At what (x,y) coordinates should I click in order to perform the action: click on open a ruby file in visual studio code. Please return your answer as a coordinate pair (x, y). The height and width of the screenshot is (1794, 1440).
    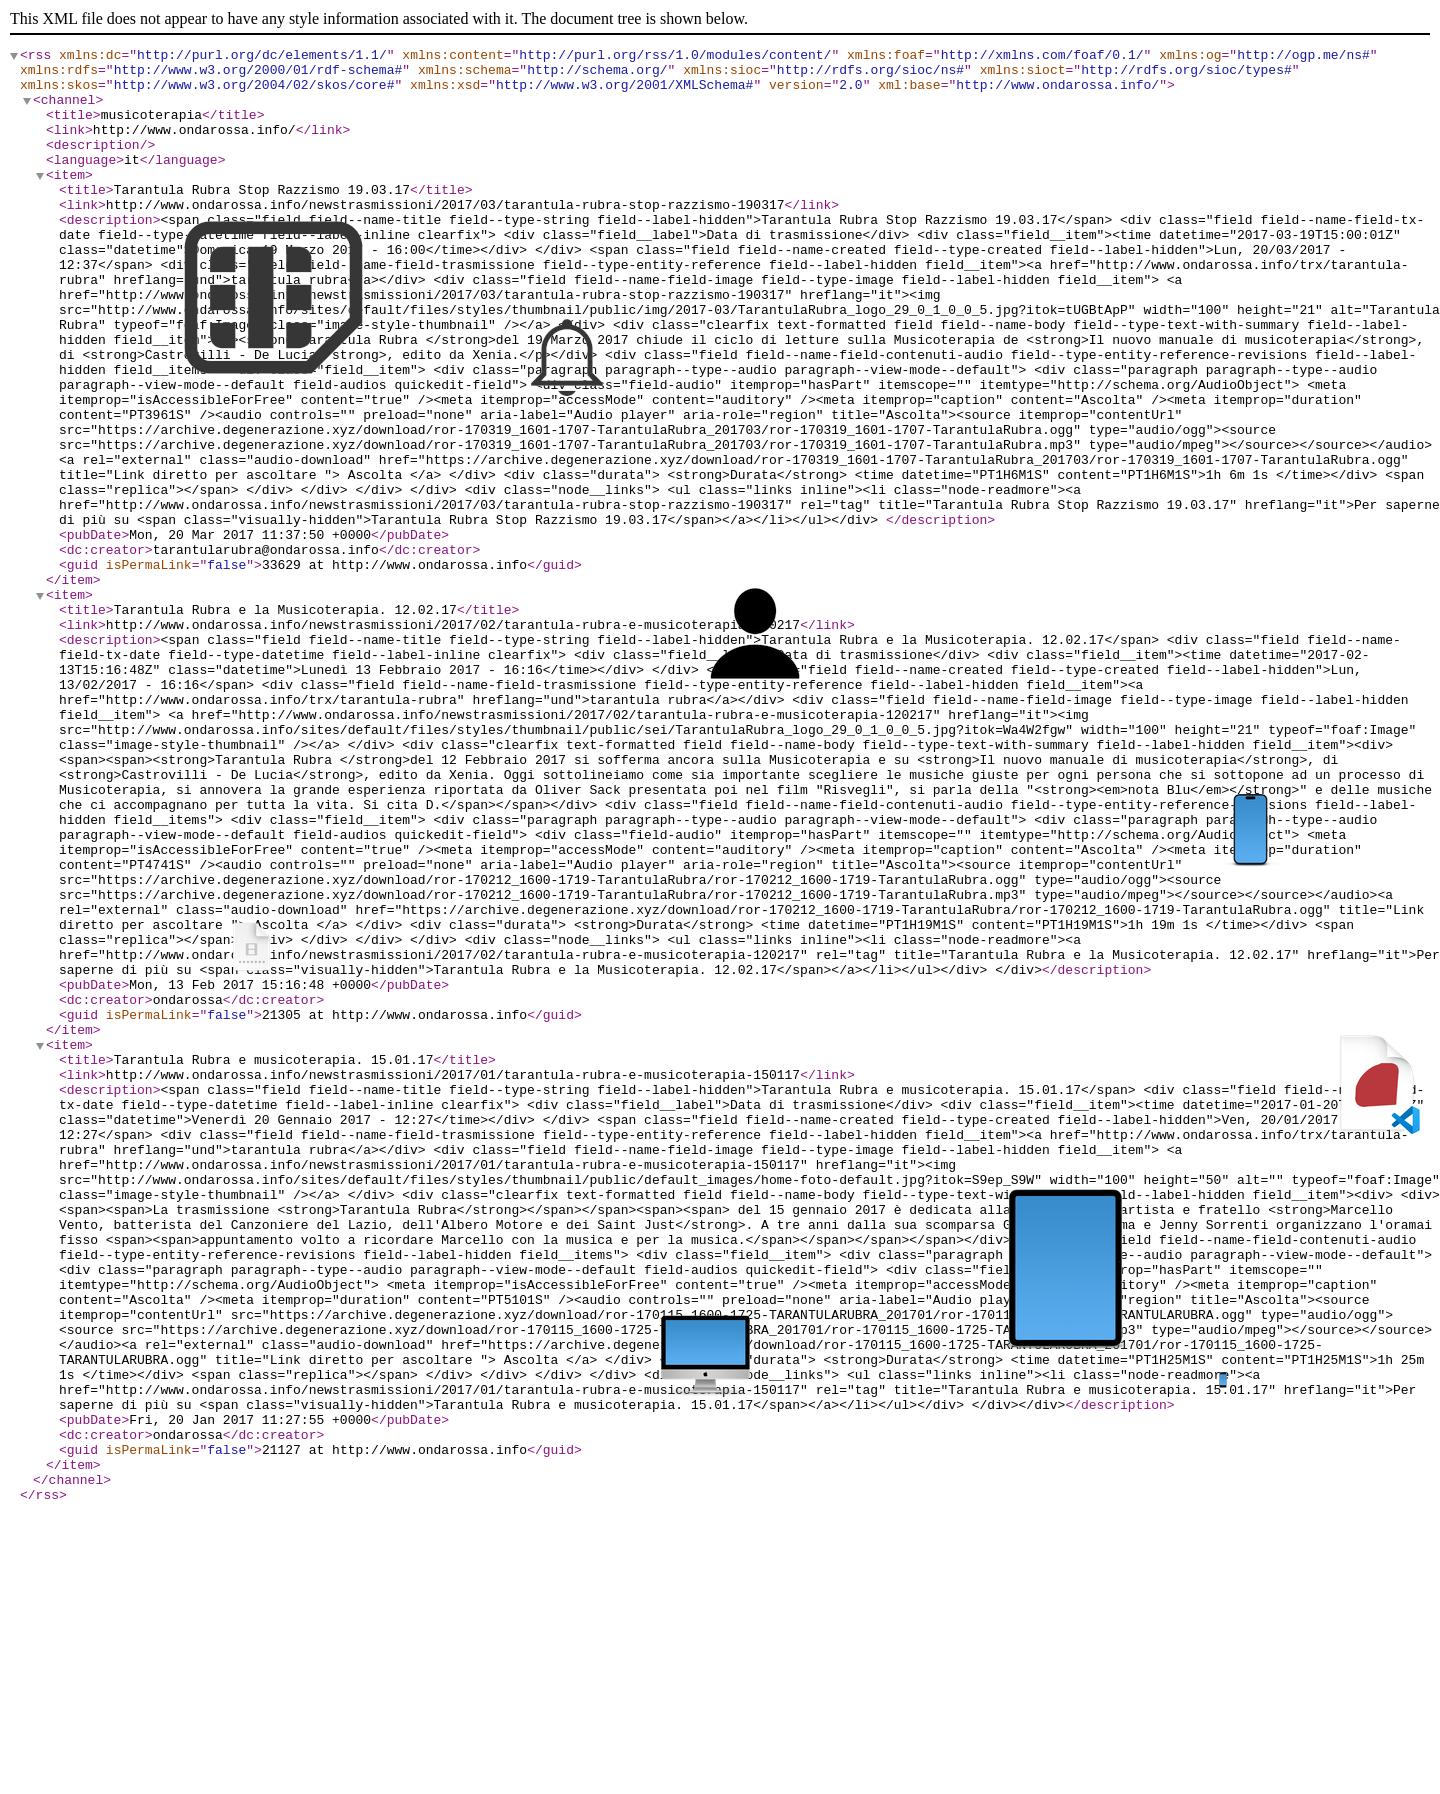
    Looking at the image, I should click on (1377, 1085).